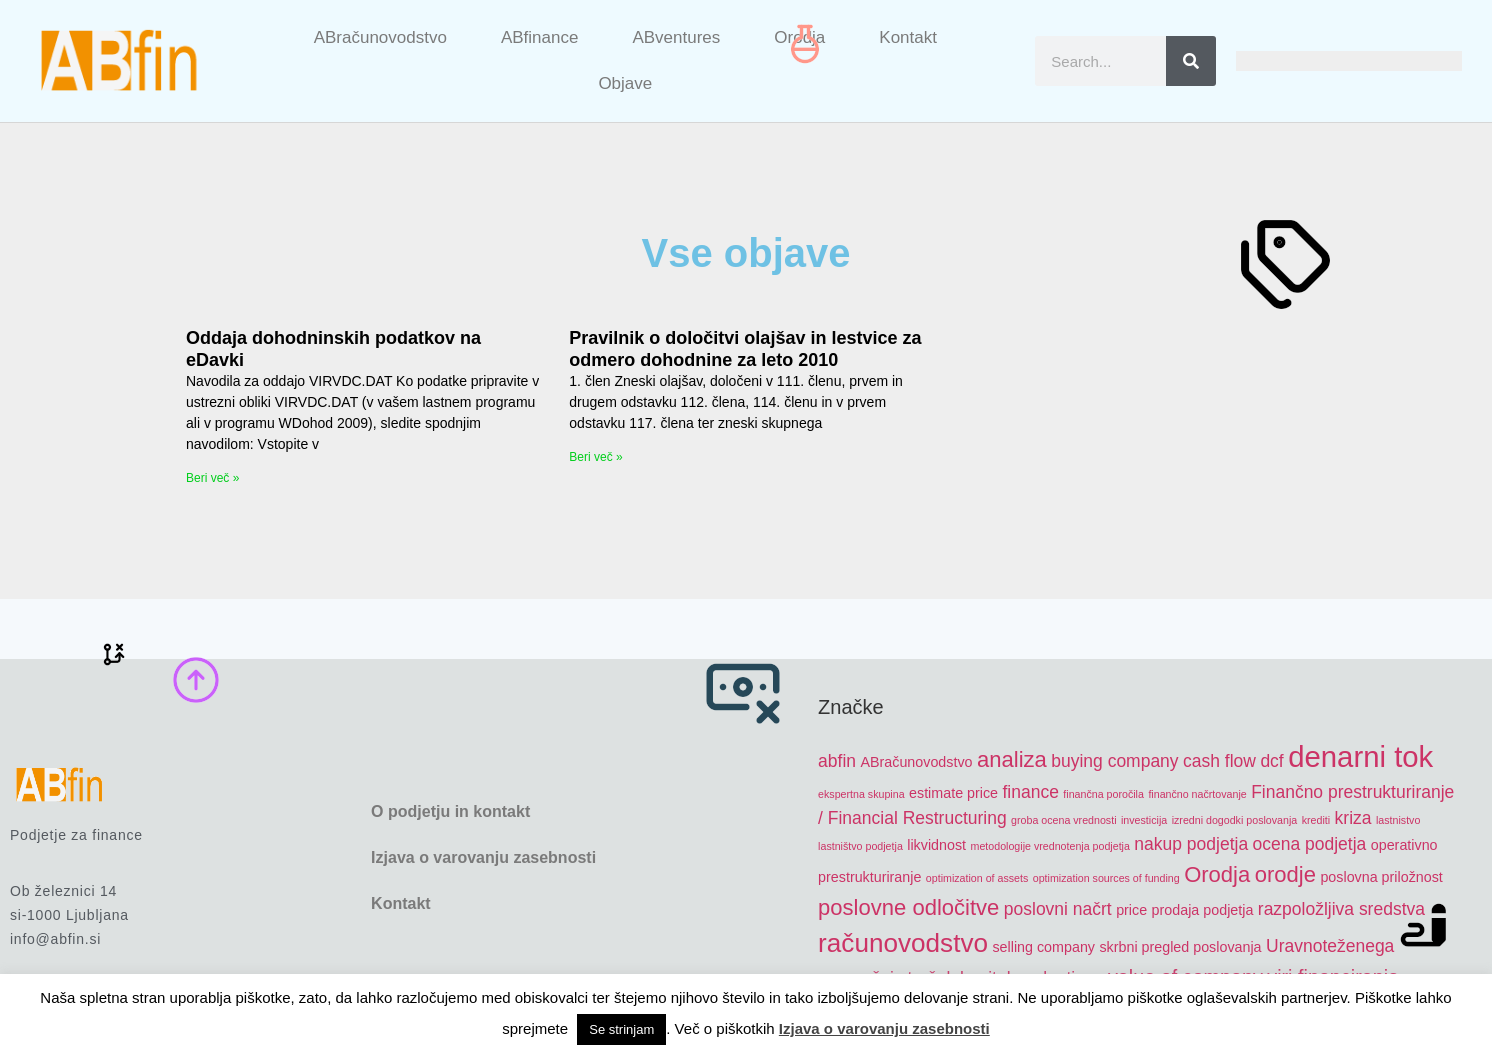 This screenshot has height=1057, width=1492. What do you see at coordinates (805, 44) in the screenshot?
I see `access science or laboratory features` at bounding box center [805, 44].